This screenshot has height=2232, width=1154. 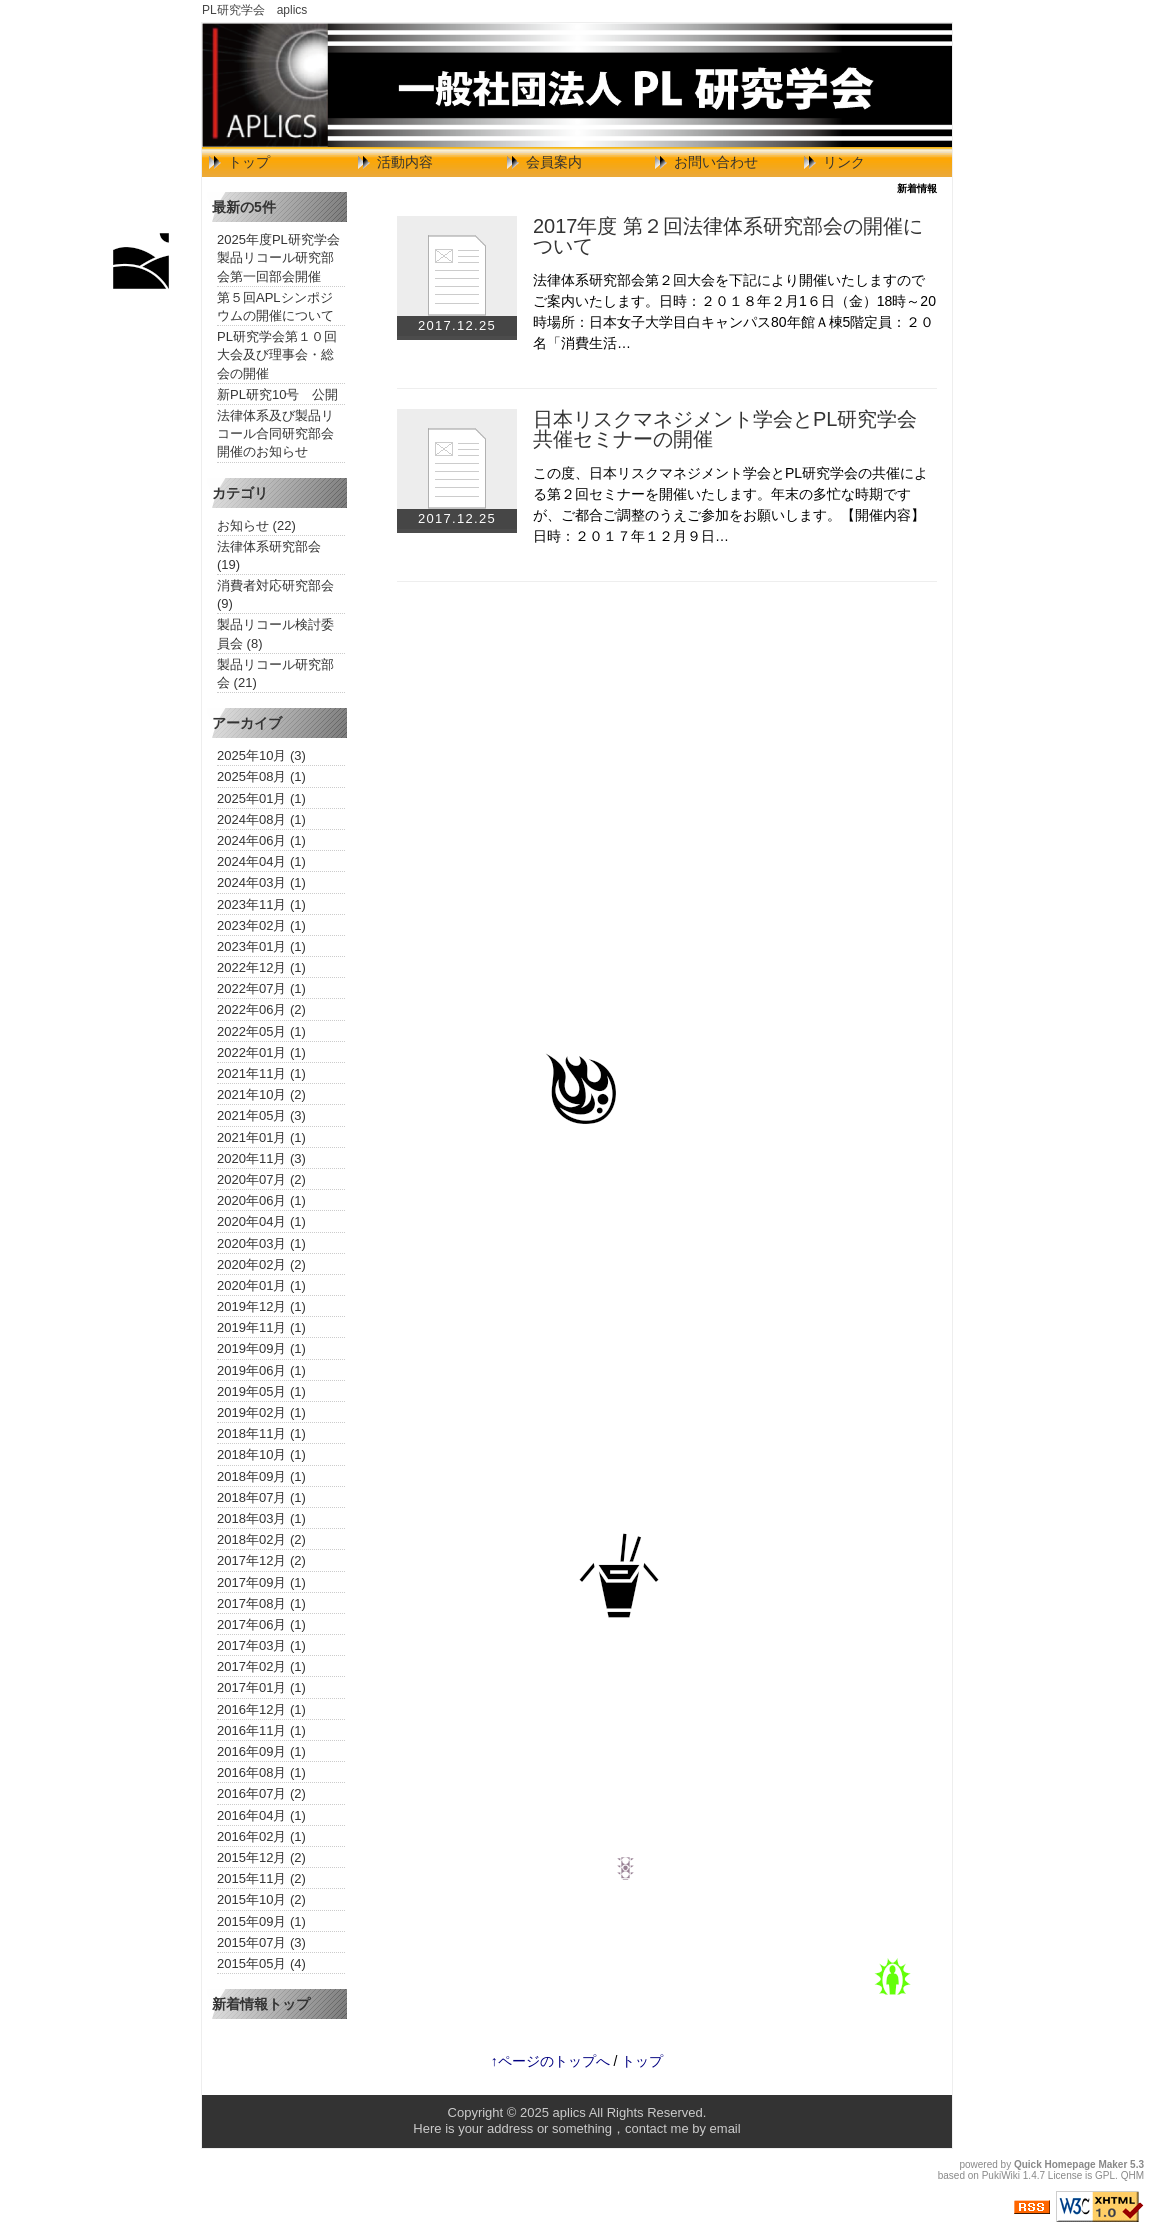 I want to click on view terrain or landscape mode, so click(x=141, y=261).